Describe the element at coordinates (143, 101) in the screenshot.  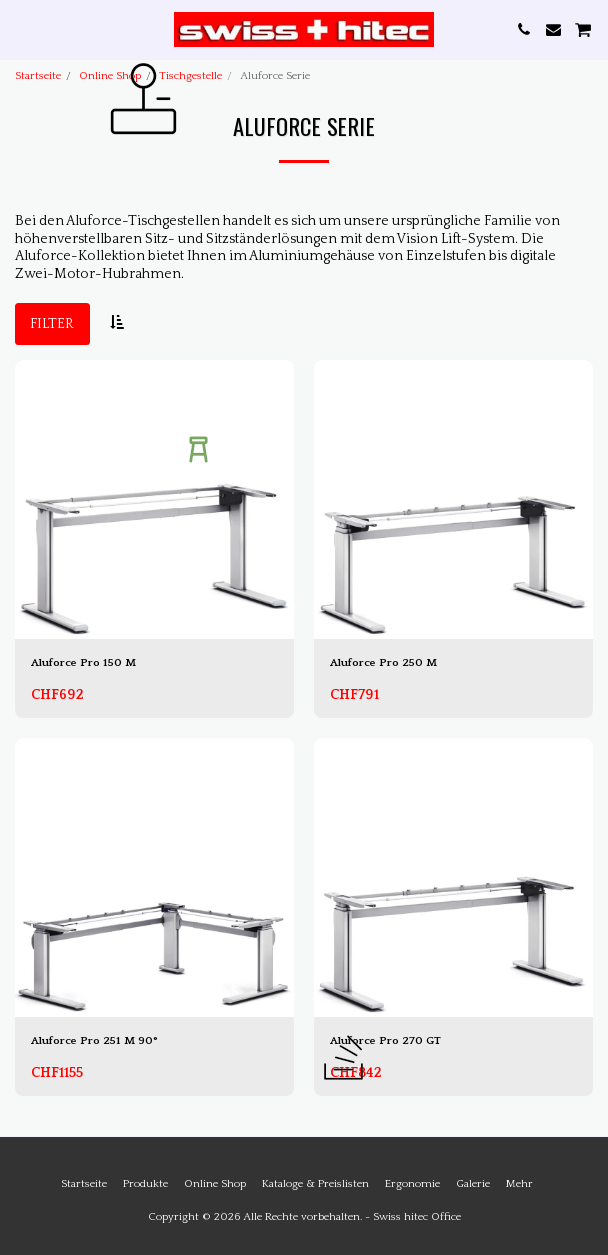
I see `access game controls or gaming features` at that location.